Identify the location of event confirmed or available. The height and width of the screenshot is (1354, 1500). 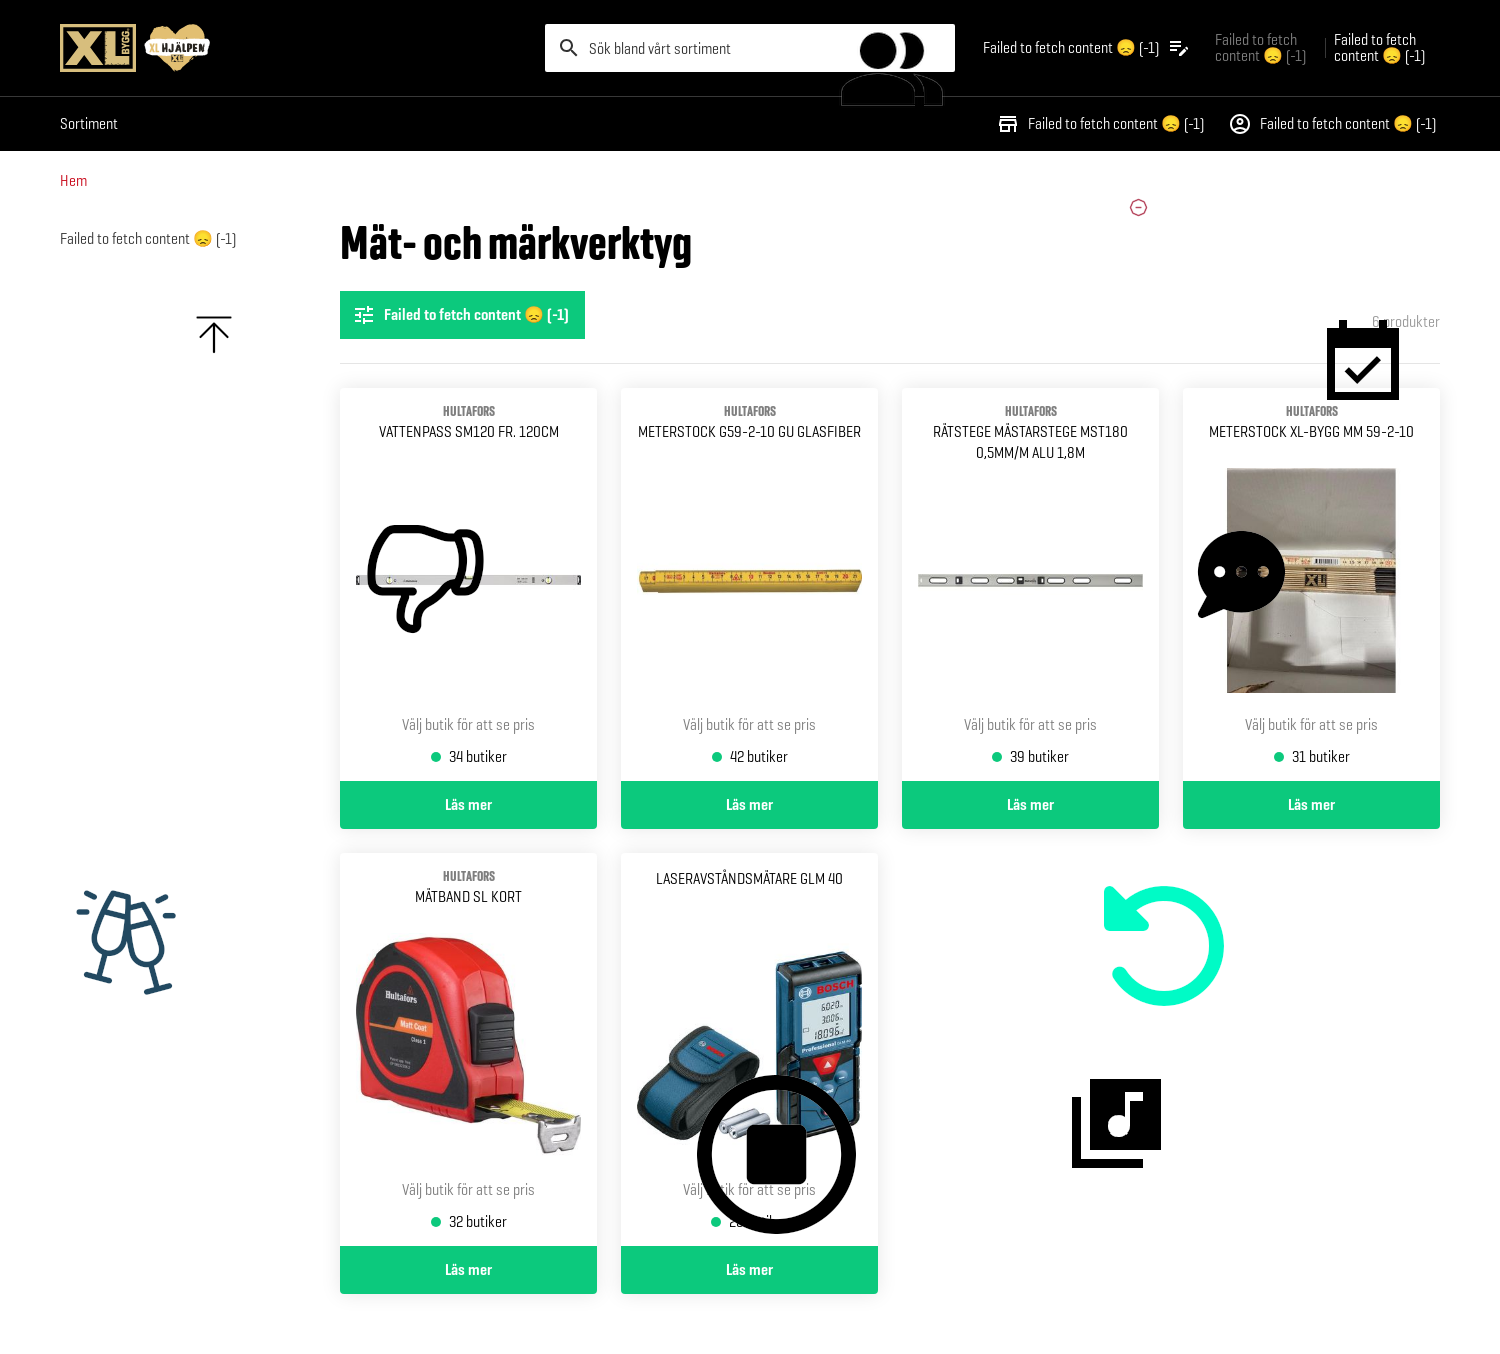
(1363, 364).